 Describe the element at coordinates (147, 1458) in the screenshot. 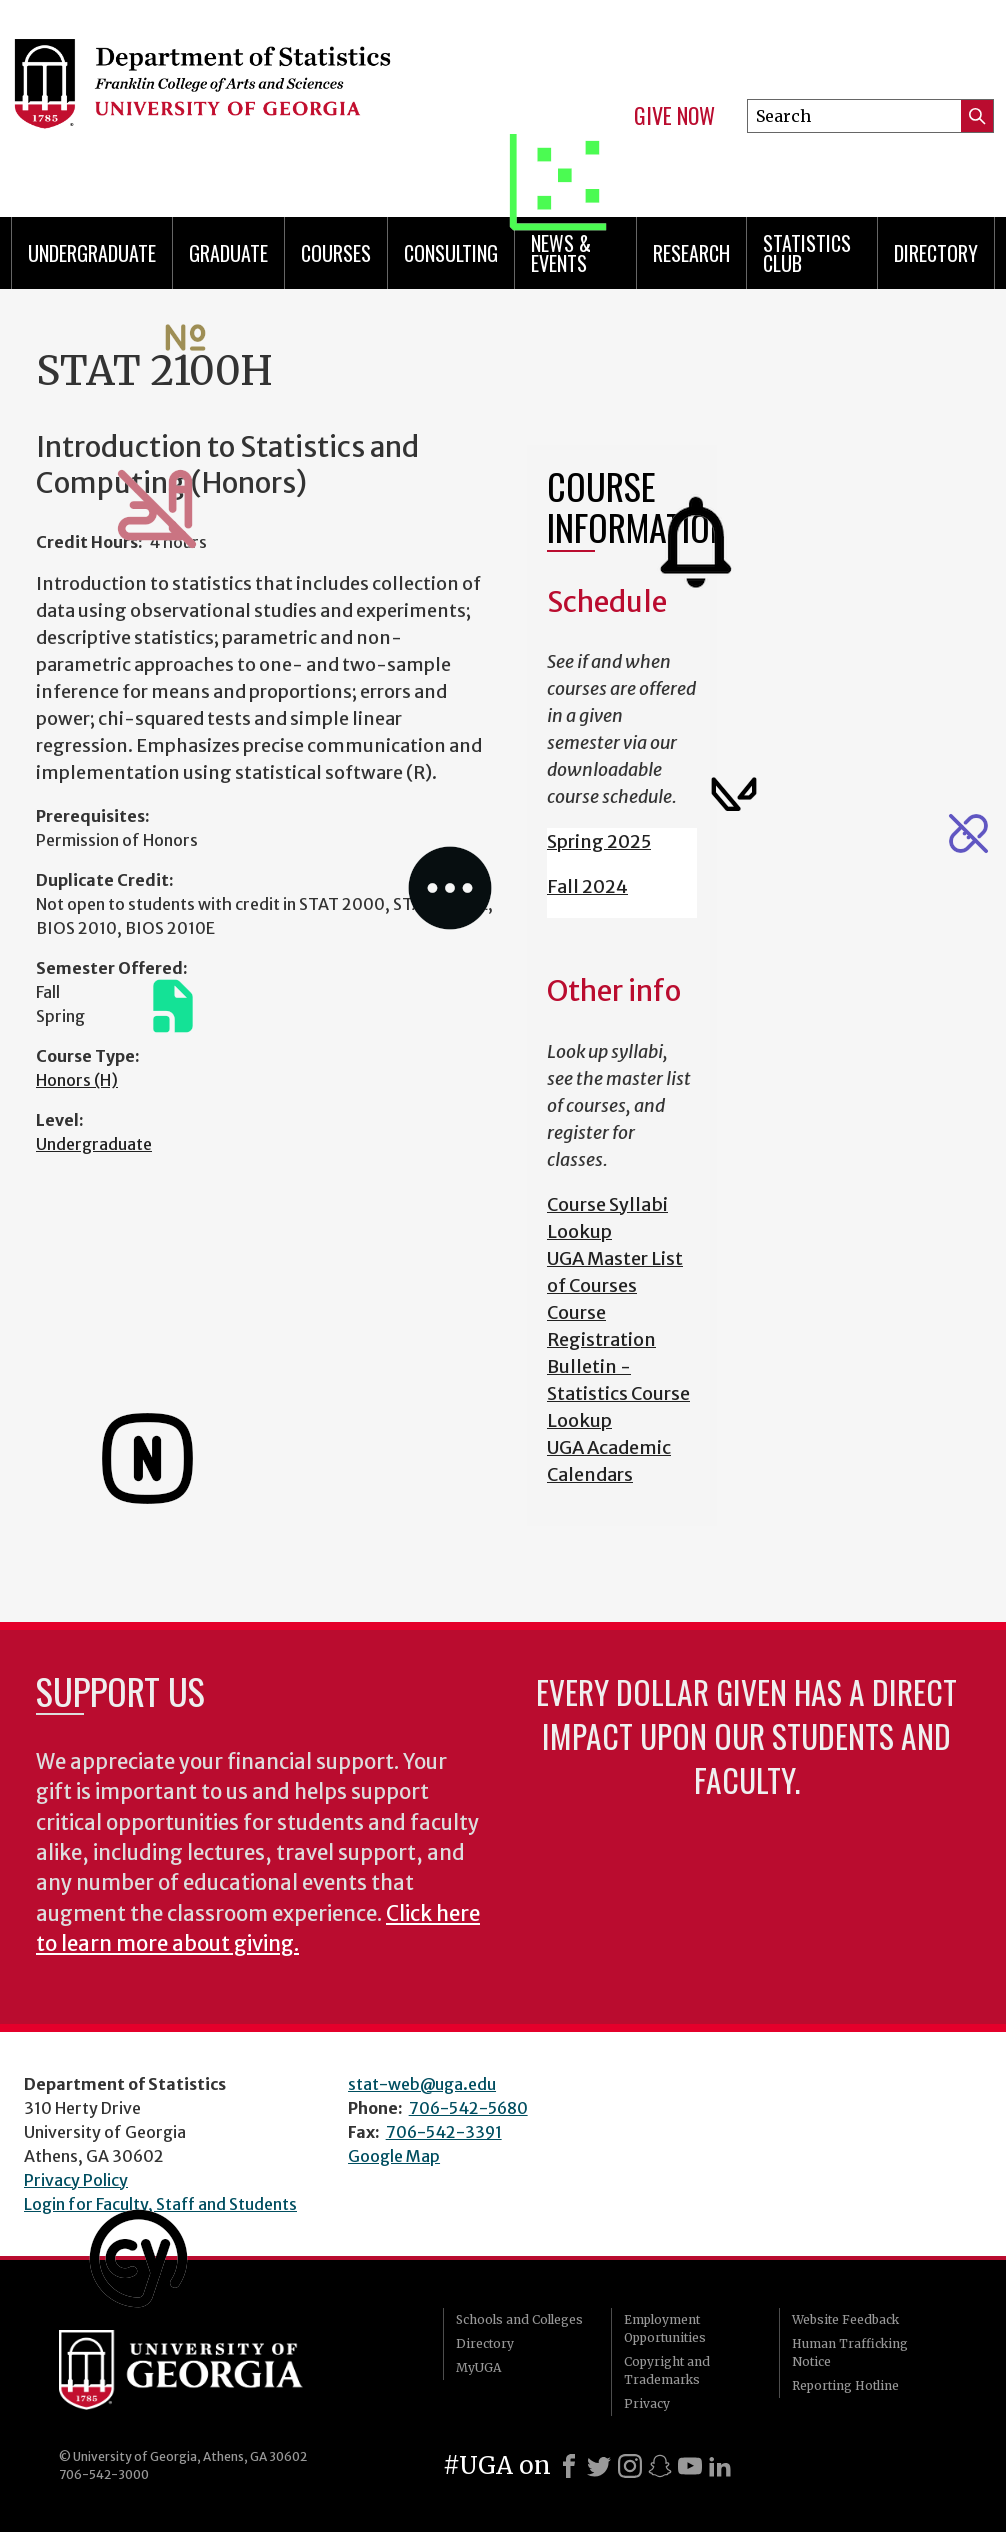

I see `indicates an item starting with the letter "n"` at that location.